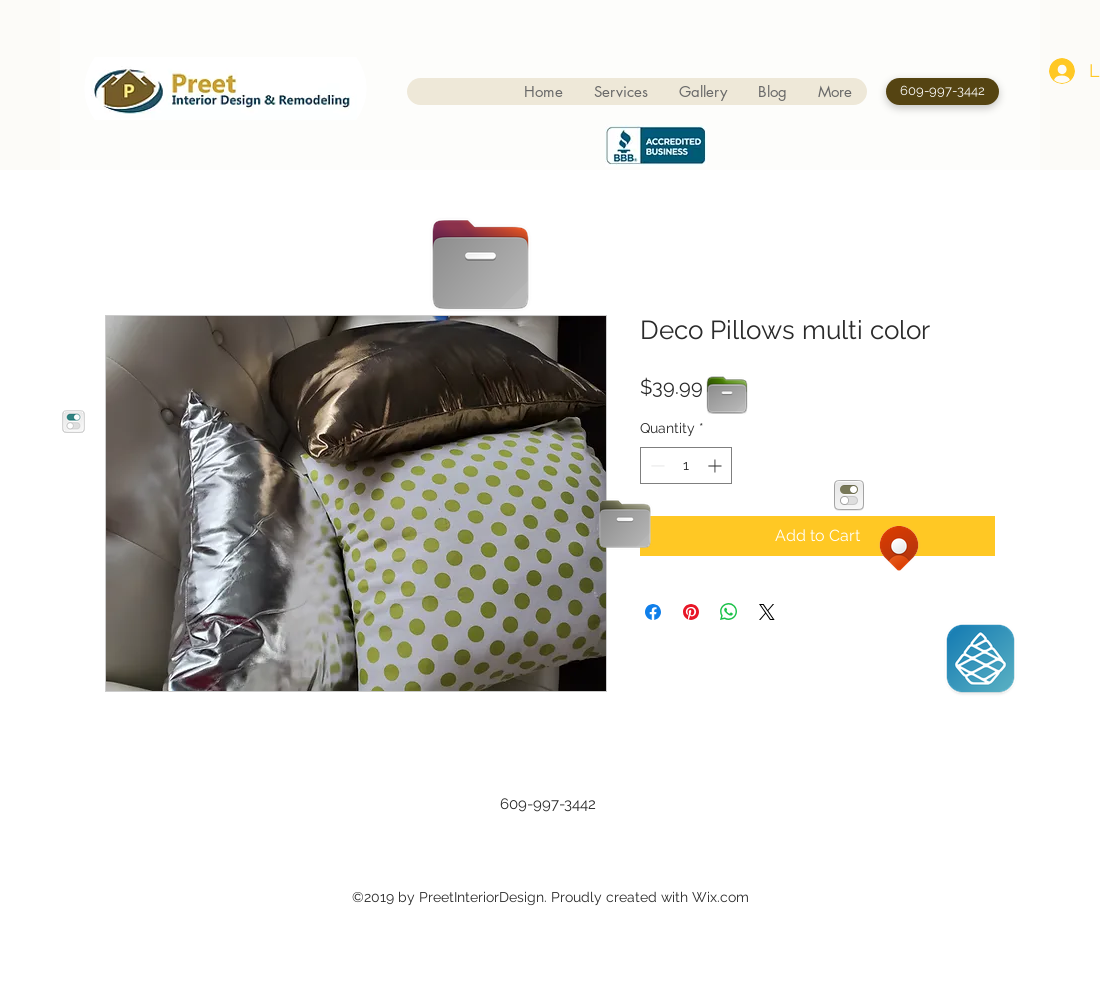 The width and height of the screenshot is (1100, 991). Describe the element at coordinates (480, 264) in the screenshot. I see `open the nautilus file manager` at that location.